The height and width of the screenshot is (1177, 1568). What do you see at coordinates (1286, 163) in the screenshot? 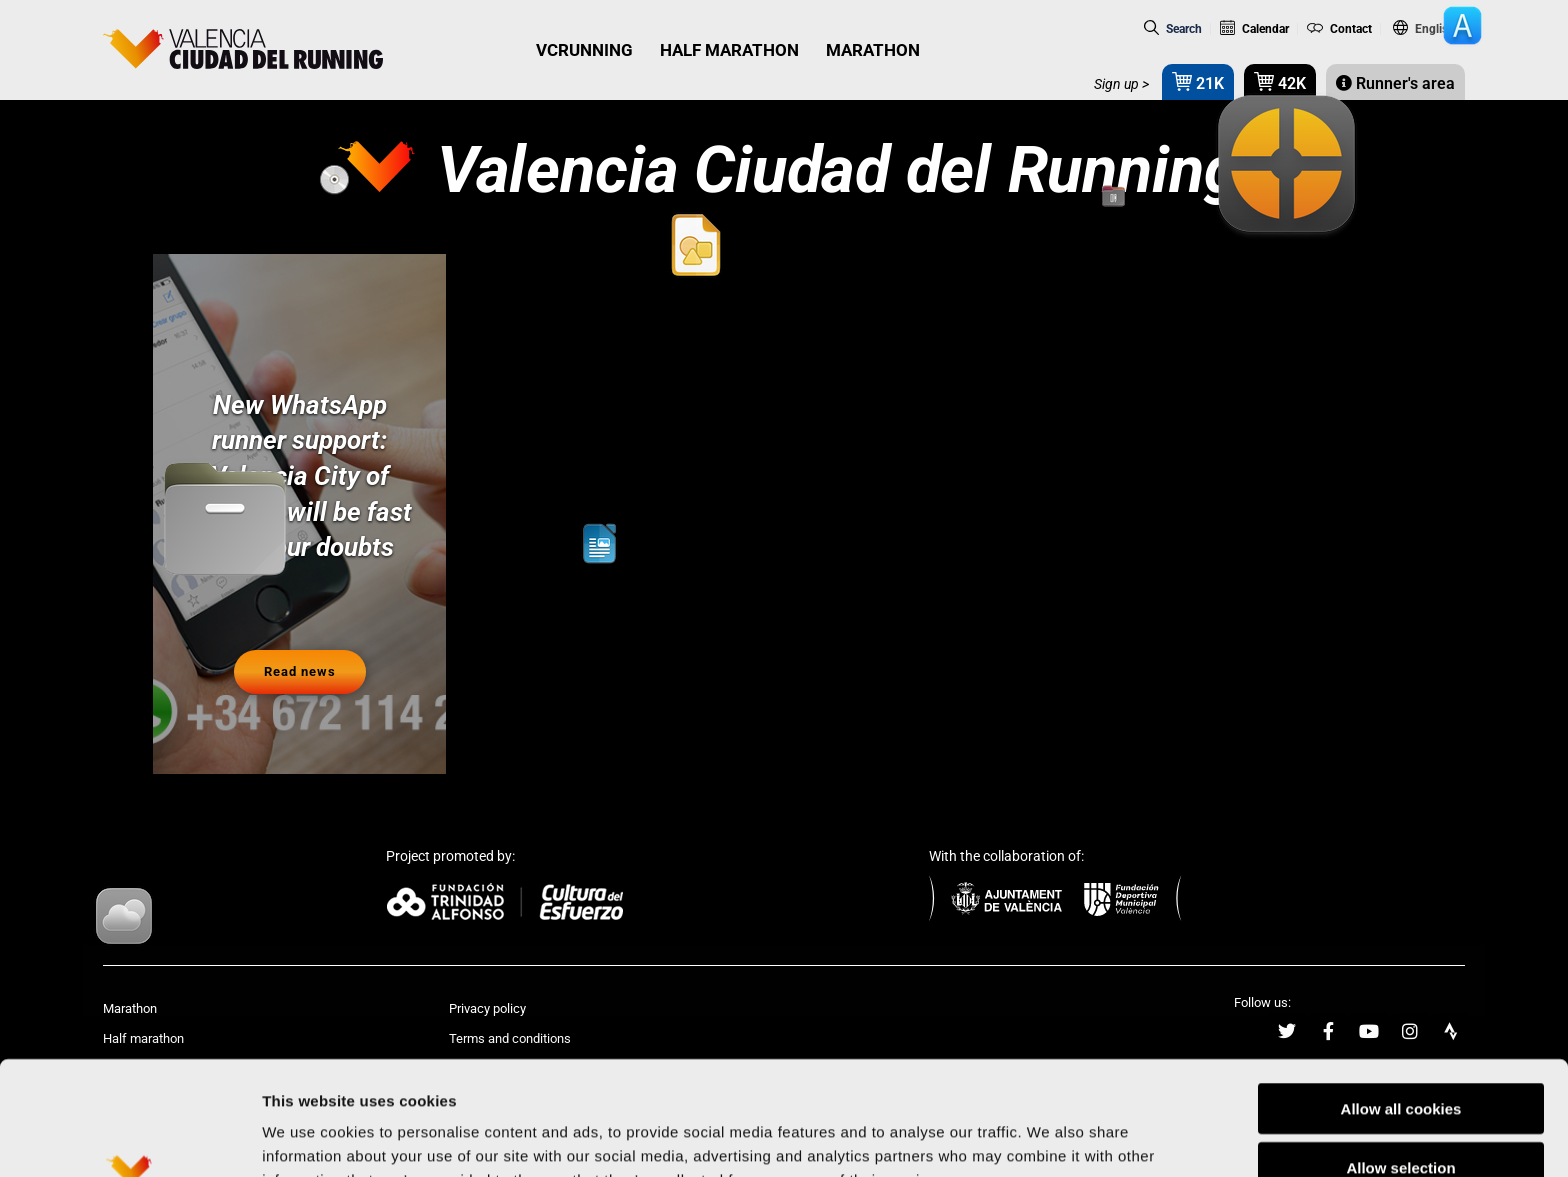
I see `launch team fortress classic` at bounding box center [1286, 163].